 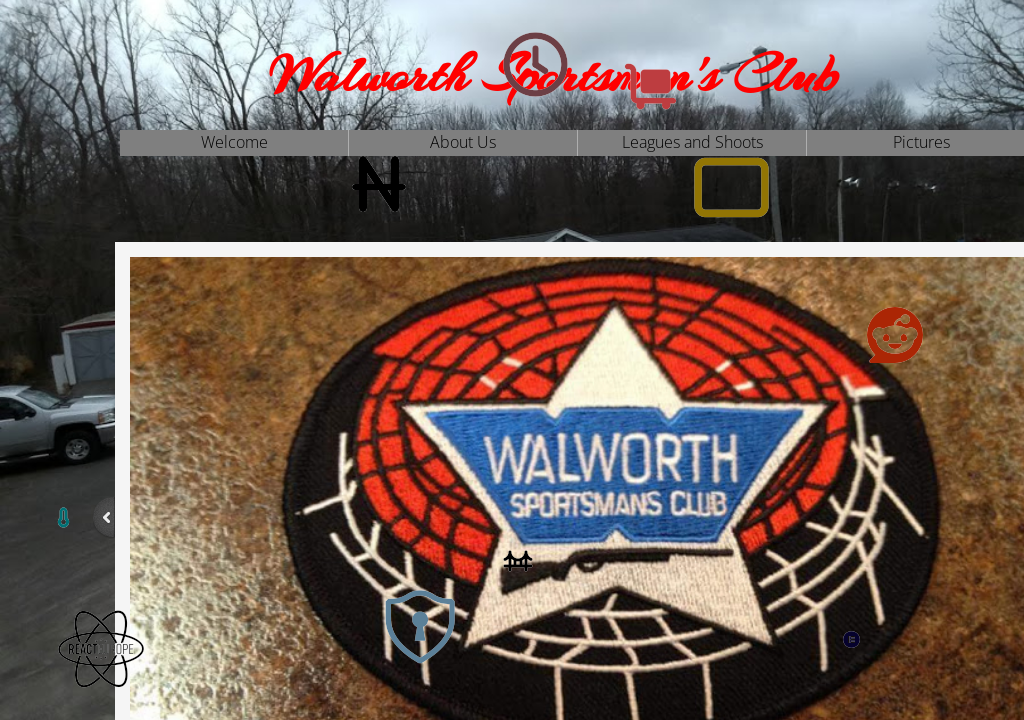 I want to click on select or define a rectangular area, so click(x=731, y=187).